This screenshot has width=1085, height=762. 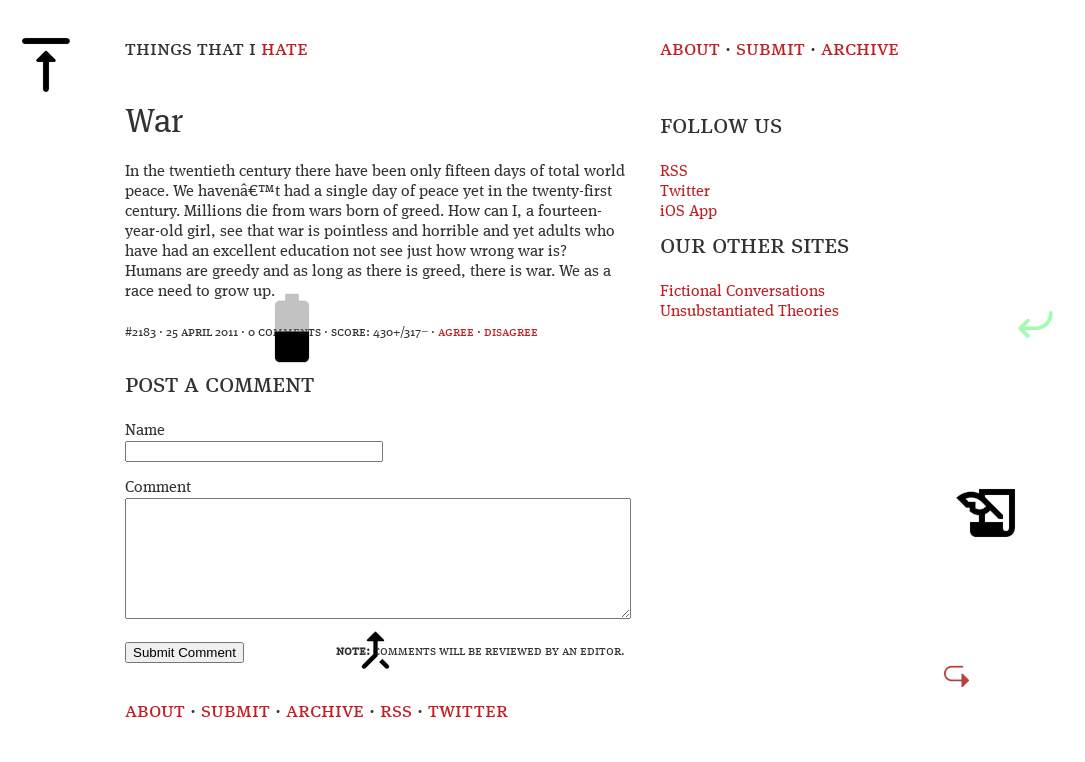 What do you see at coordinates (375, 650) in the screenshot?
I see `merge two active calls into a conference` at bounding box center [375, 650].